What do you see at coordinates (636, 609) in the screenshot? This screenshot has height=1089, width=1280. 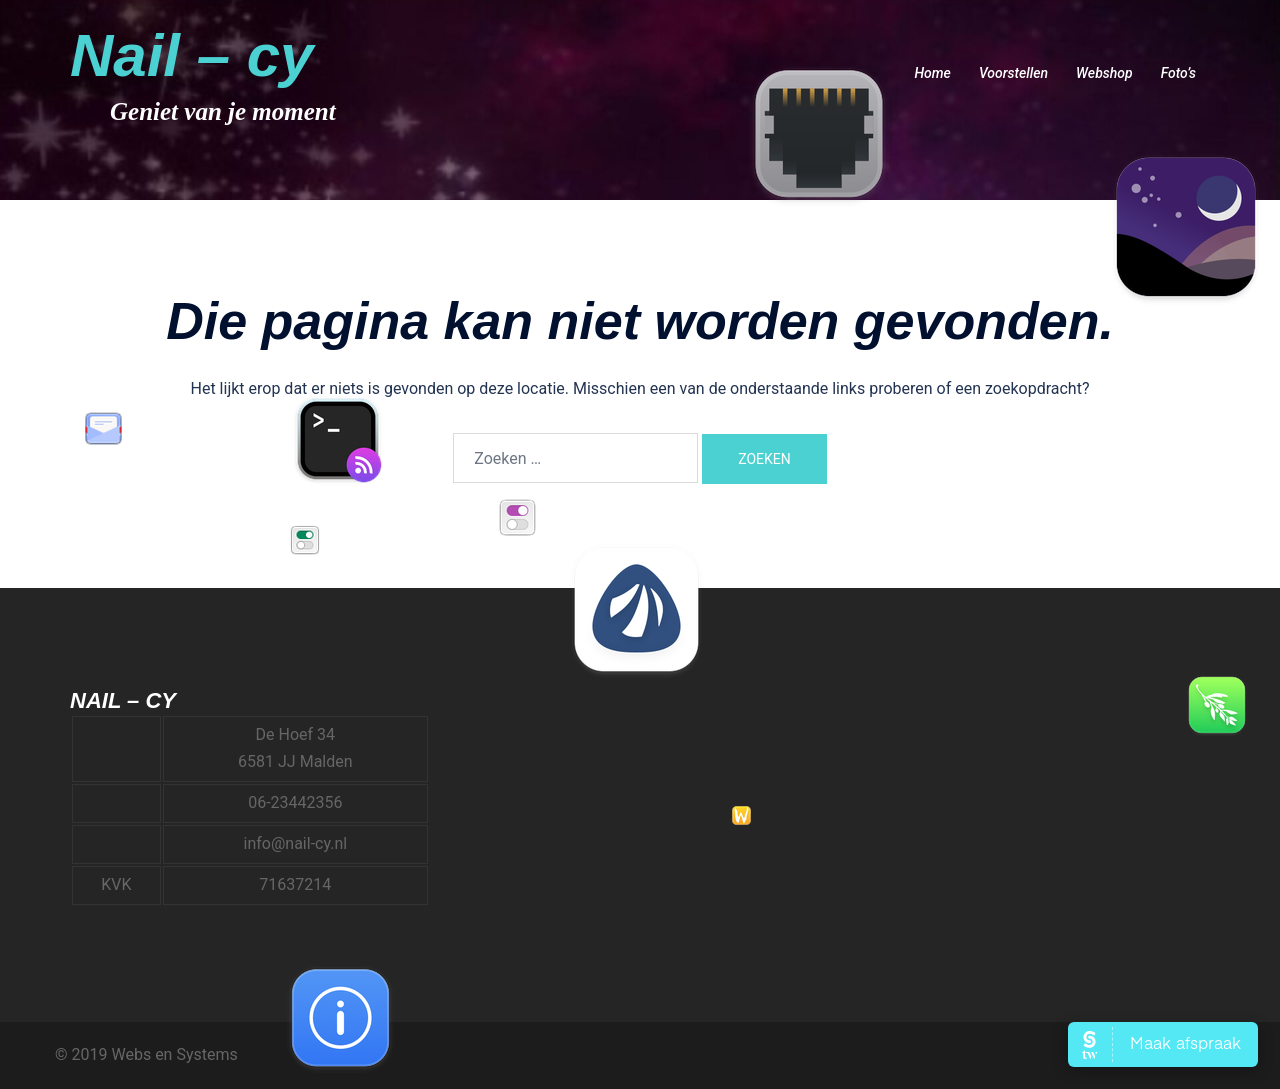 I see `launch the antergos linux application` at bounding box center [636, 609].